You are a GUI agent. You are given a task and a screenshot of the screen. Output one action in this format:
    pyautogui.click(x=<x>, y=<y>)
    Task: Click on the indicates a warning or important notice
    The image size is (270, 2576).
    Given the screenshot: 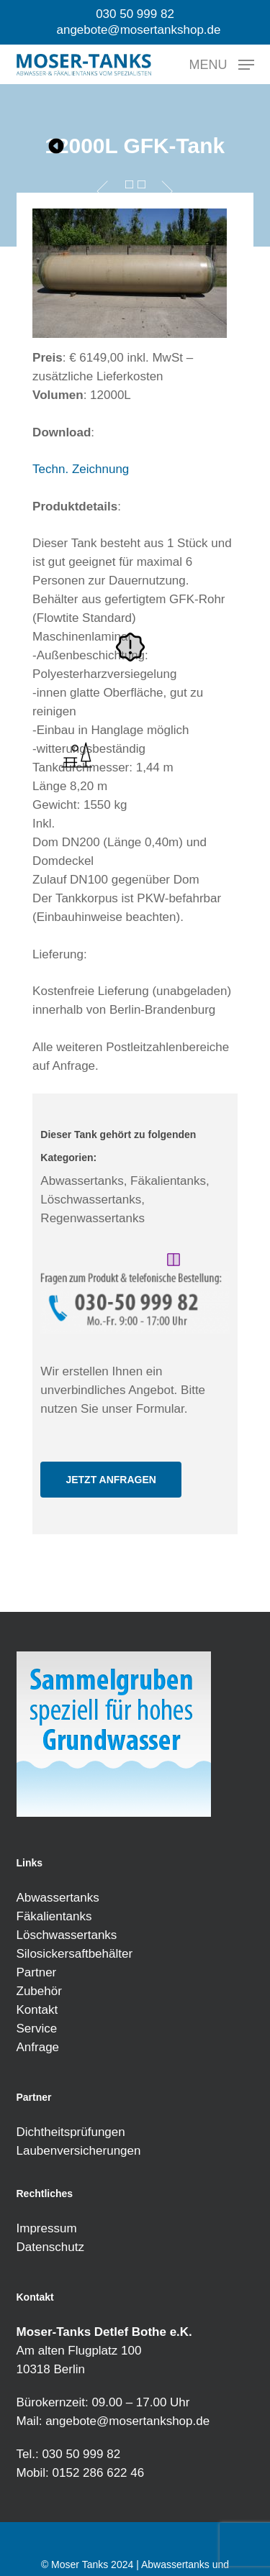 What is the action you would take?
    pyautogui.click(x=130, y=647)
    